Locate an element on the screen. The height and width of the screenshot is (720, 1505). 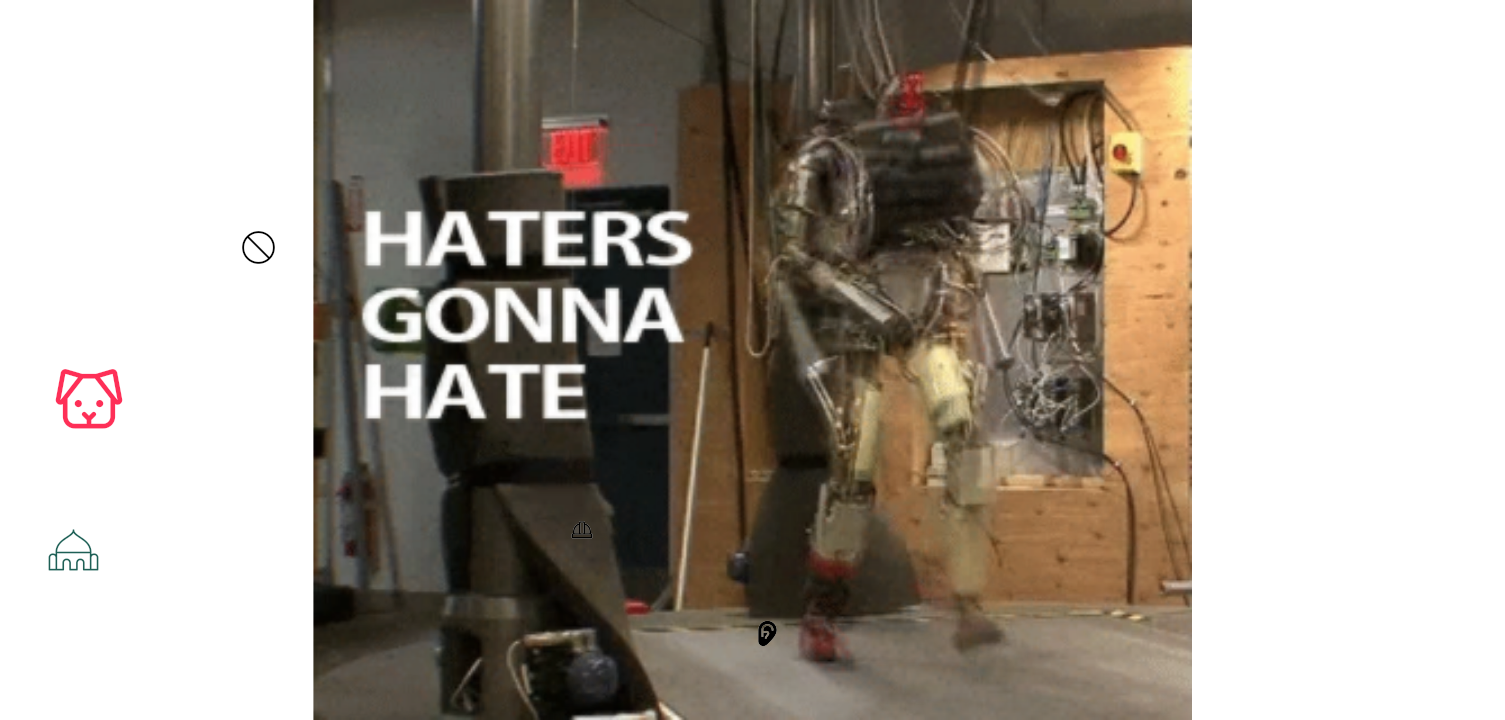
indicates a blocked or prohibited action is located at coordinates (258, 247).